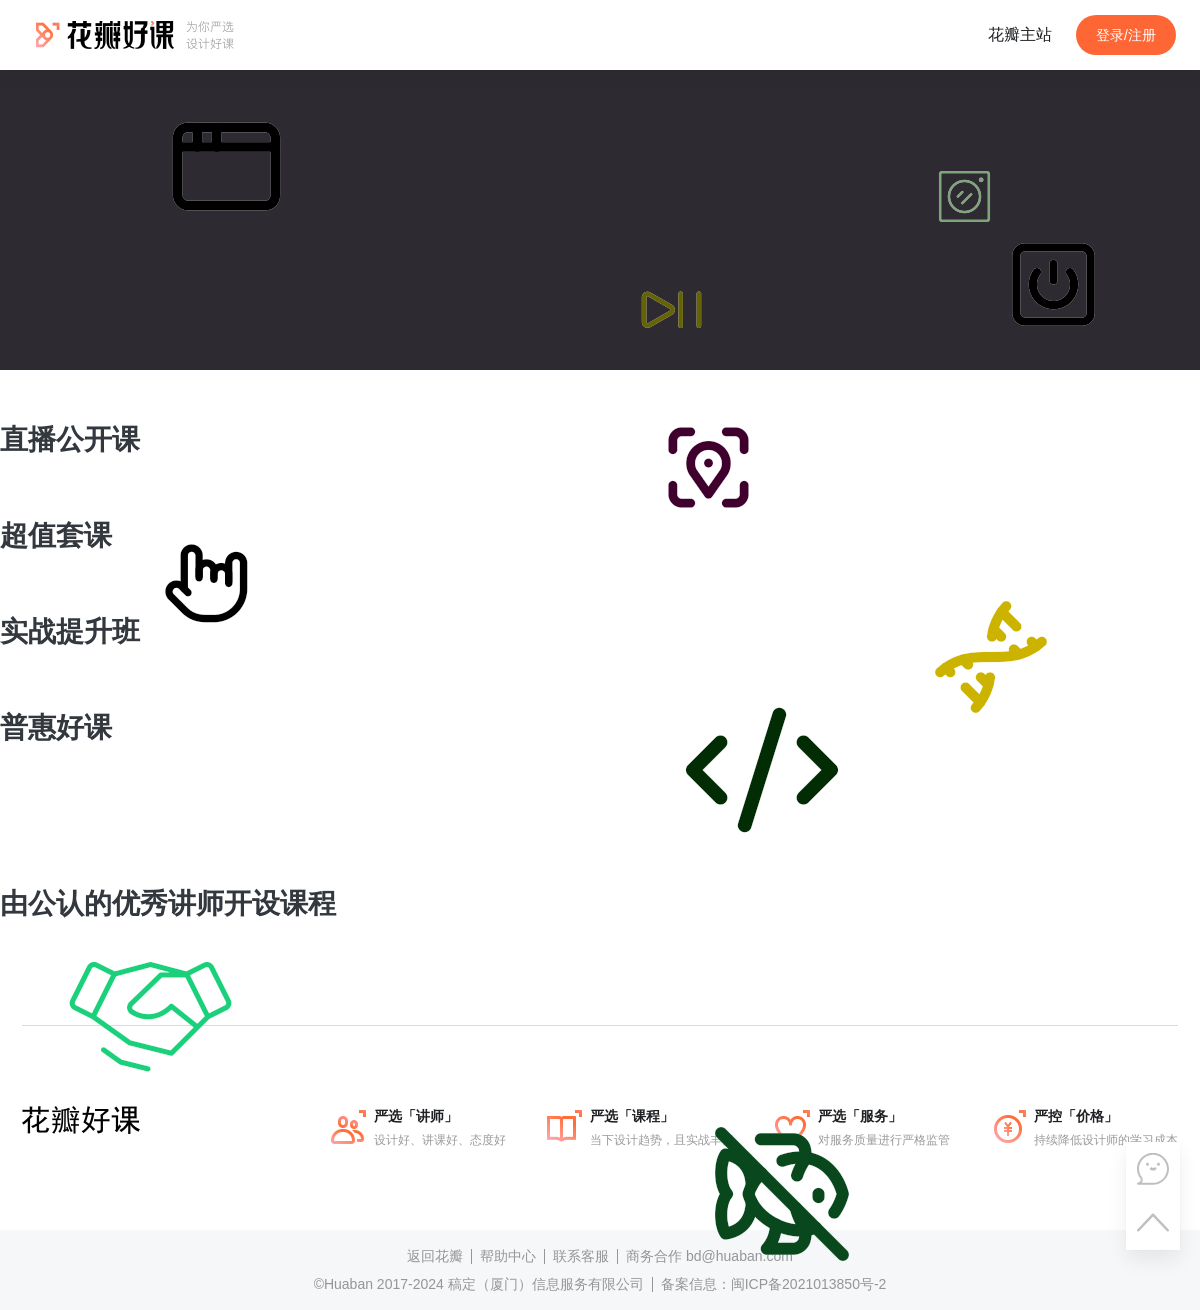 The height and width of the screenshot is (1310, 1200). Describe the element at coordinates (150, 1011) in the screenshot. I see `indicates a partnership or collaboration feature` at that location.